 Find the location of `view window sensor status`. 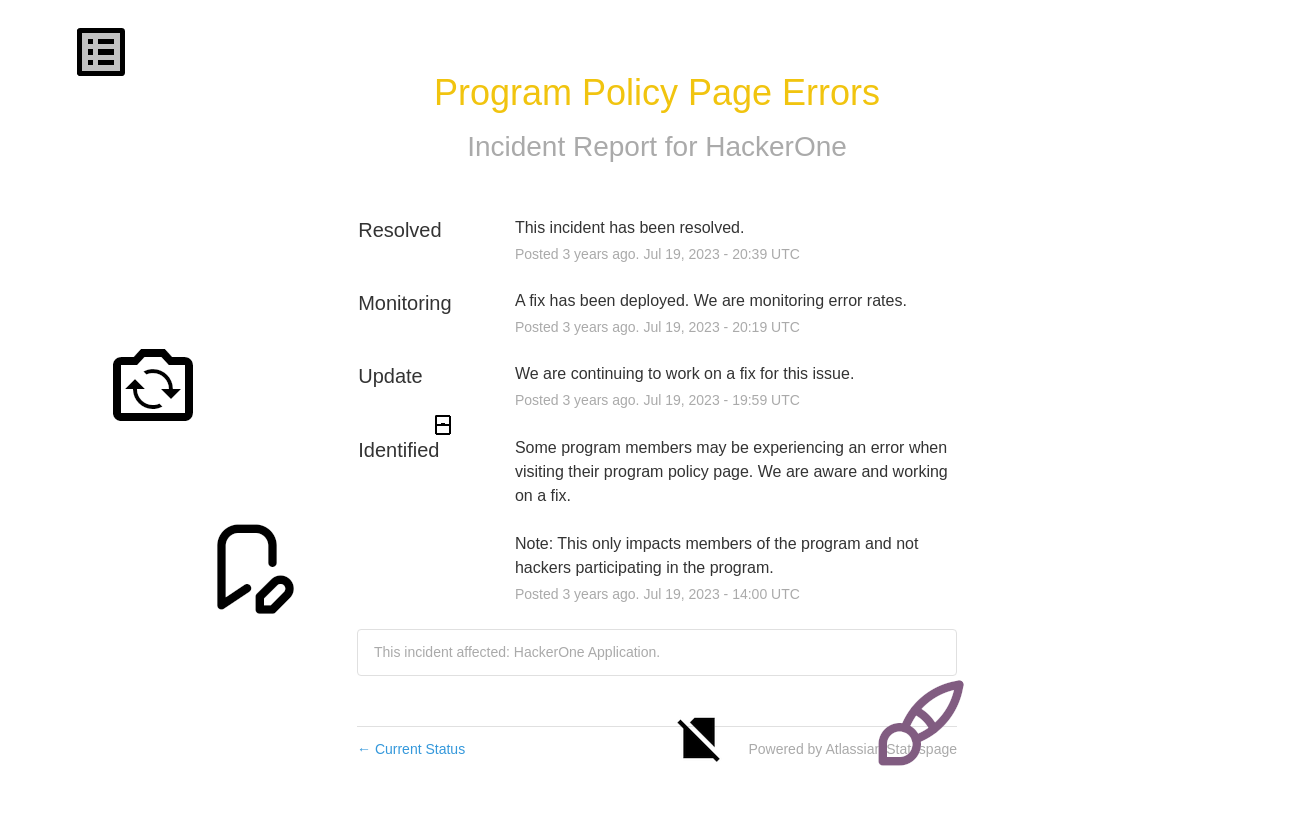

view window sensor status is located at coordinates (443, 425).